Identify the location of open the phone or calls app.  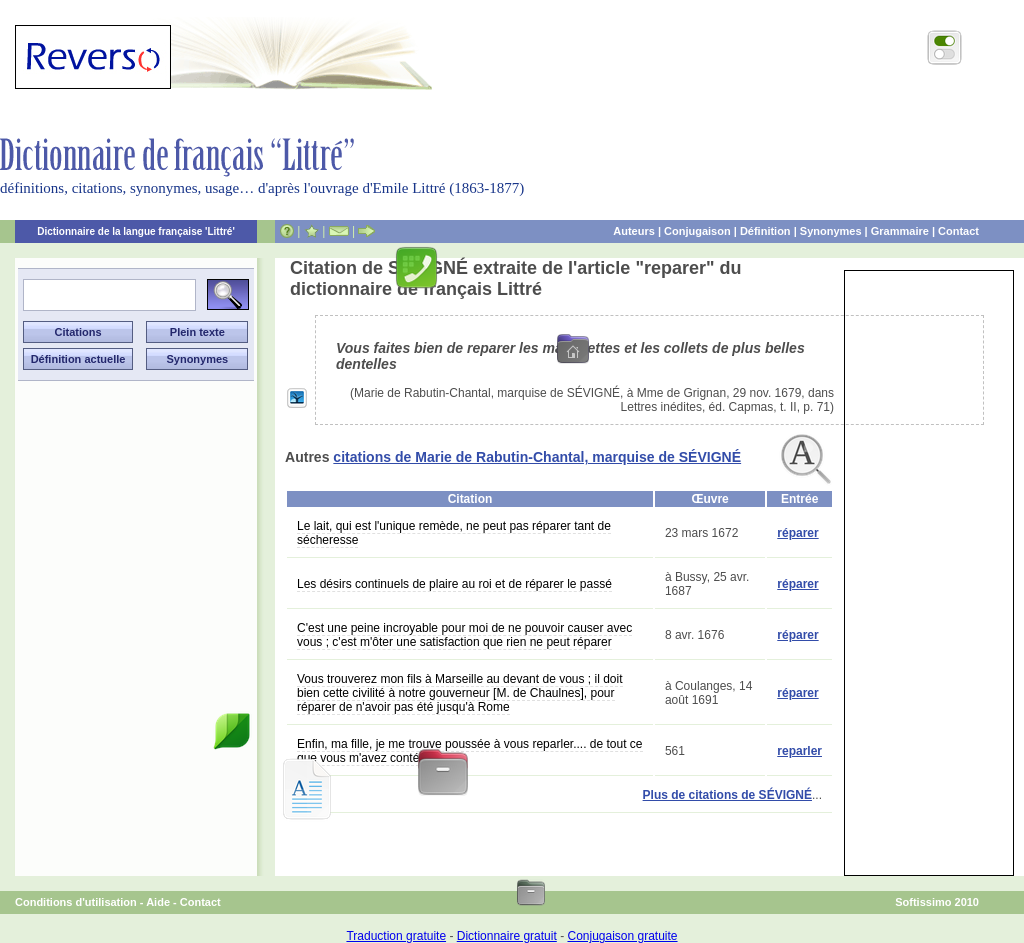
(416, 267).